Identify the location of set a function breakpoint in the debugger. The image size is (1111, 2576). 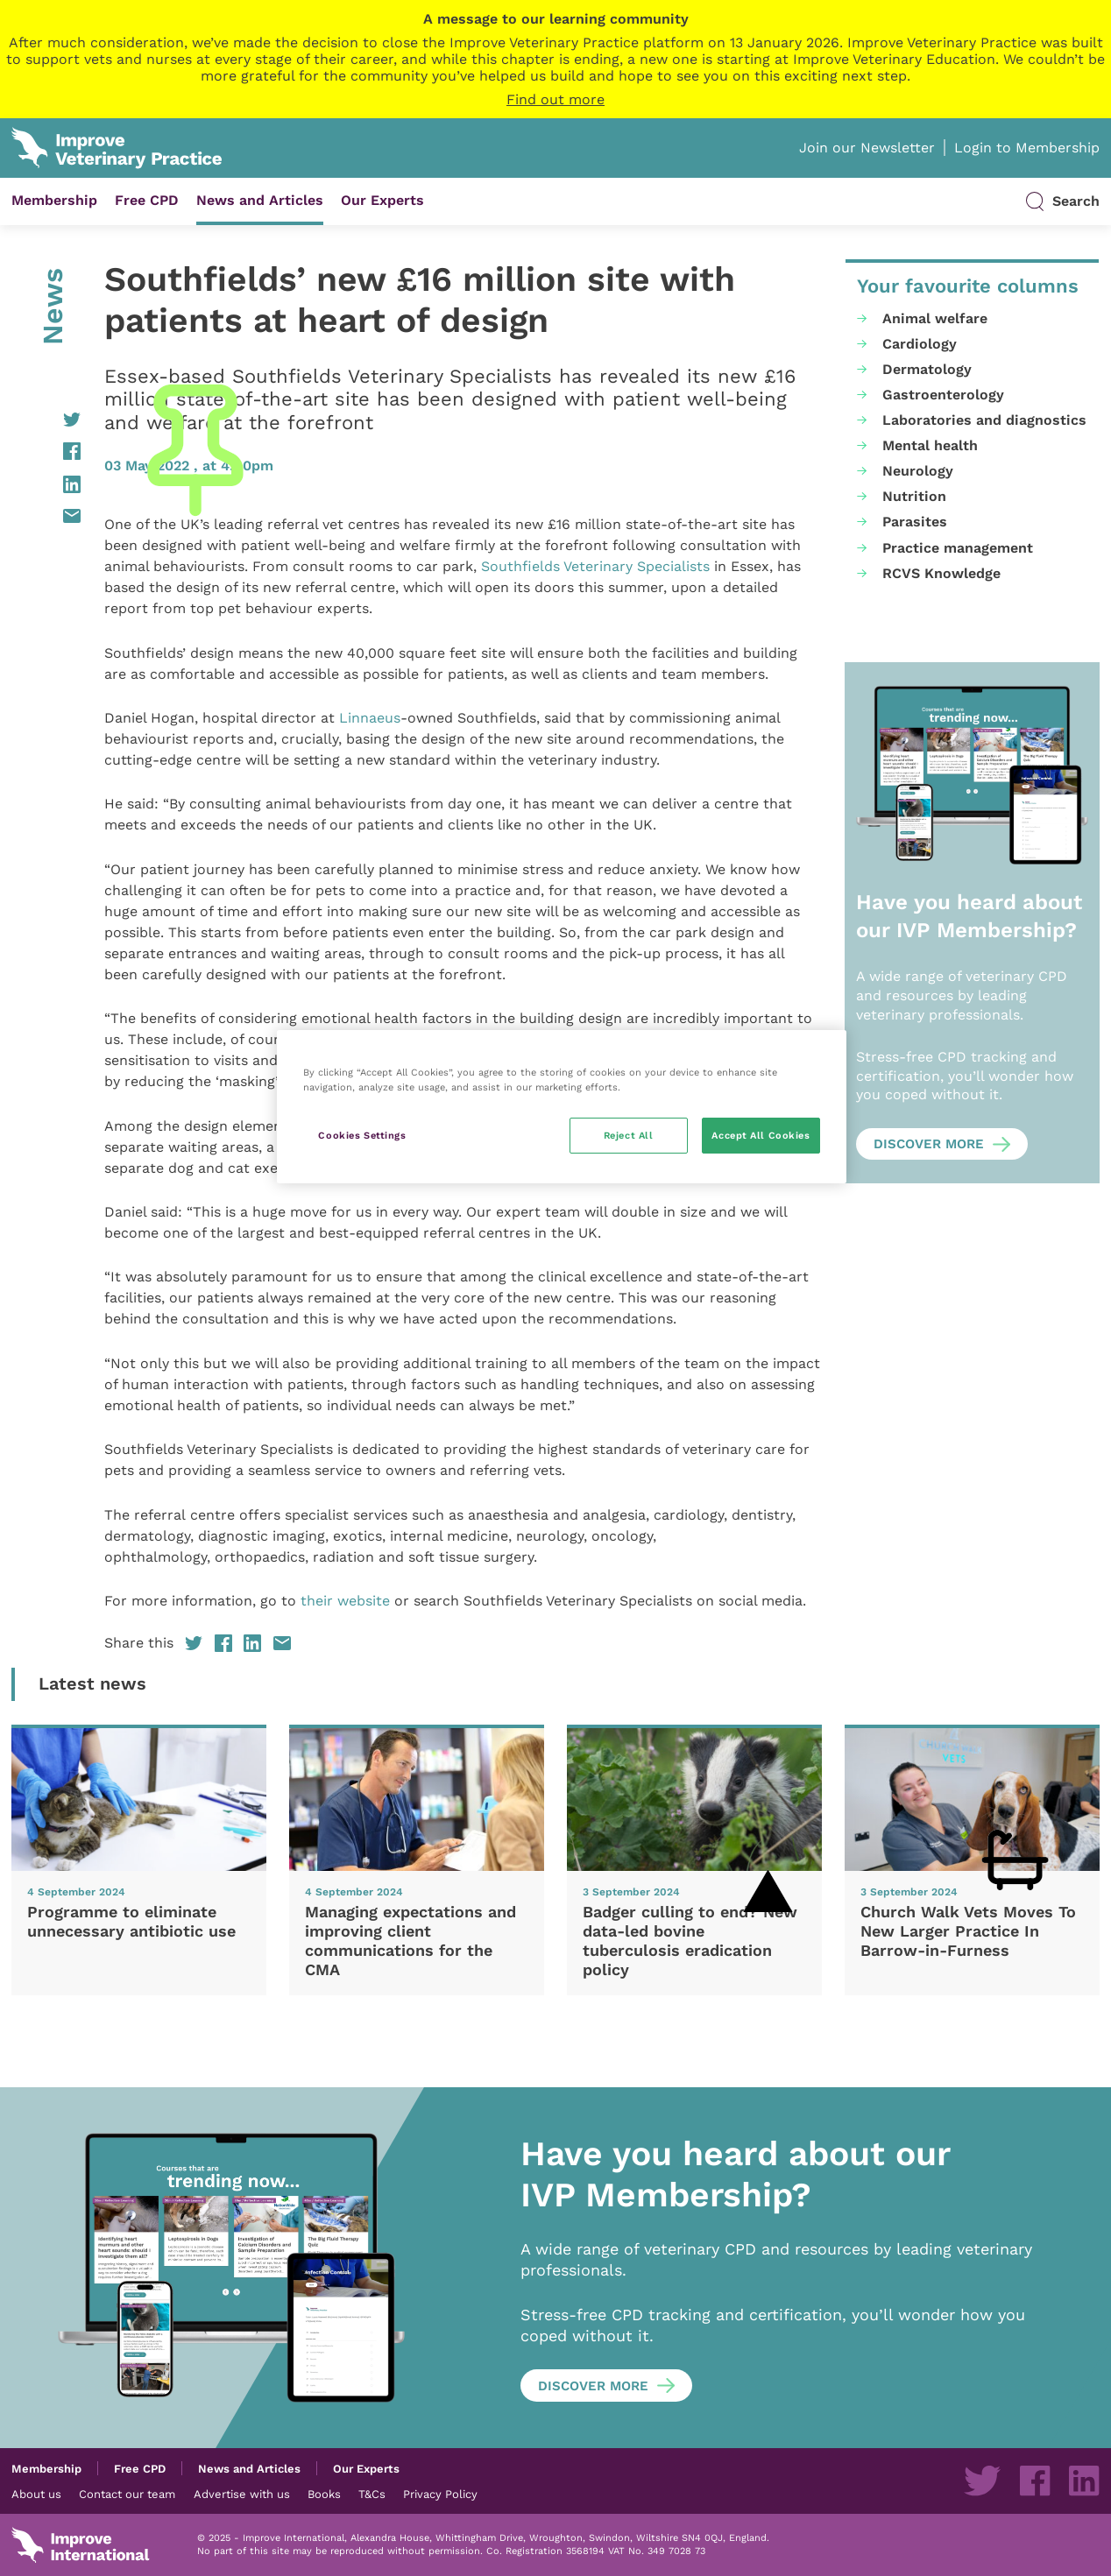
(768, 1894).